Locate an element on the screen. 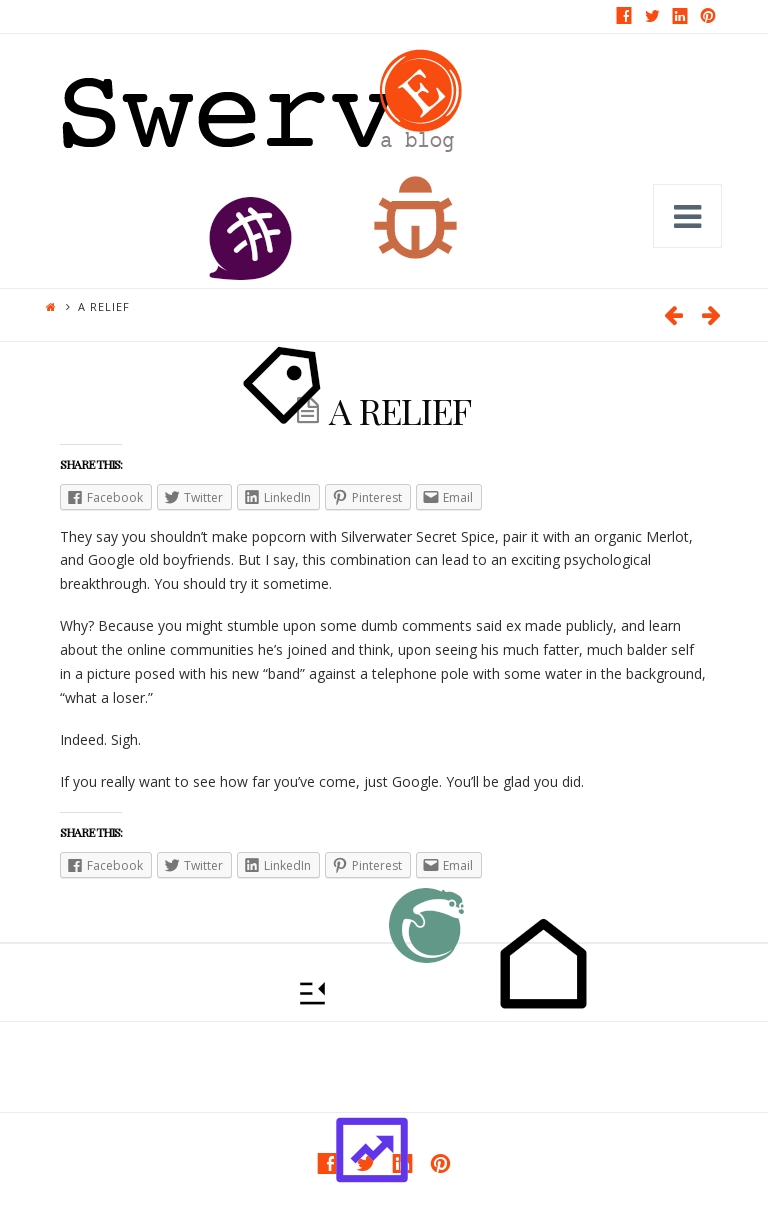 This screenshot has height=1215, width=768. navigate to home screen is located at coordinates (543, 965).